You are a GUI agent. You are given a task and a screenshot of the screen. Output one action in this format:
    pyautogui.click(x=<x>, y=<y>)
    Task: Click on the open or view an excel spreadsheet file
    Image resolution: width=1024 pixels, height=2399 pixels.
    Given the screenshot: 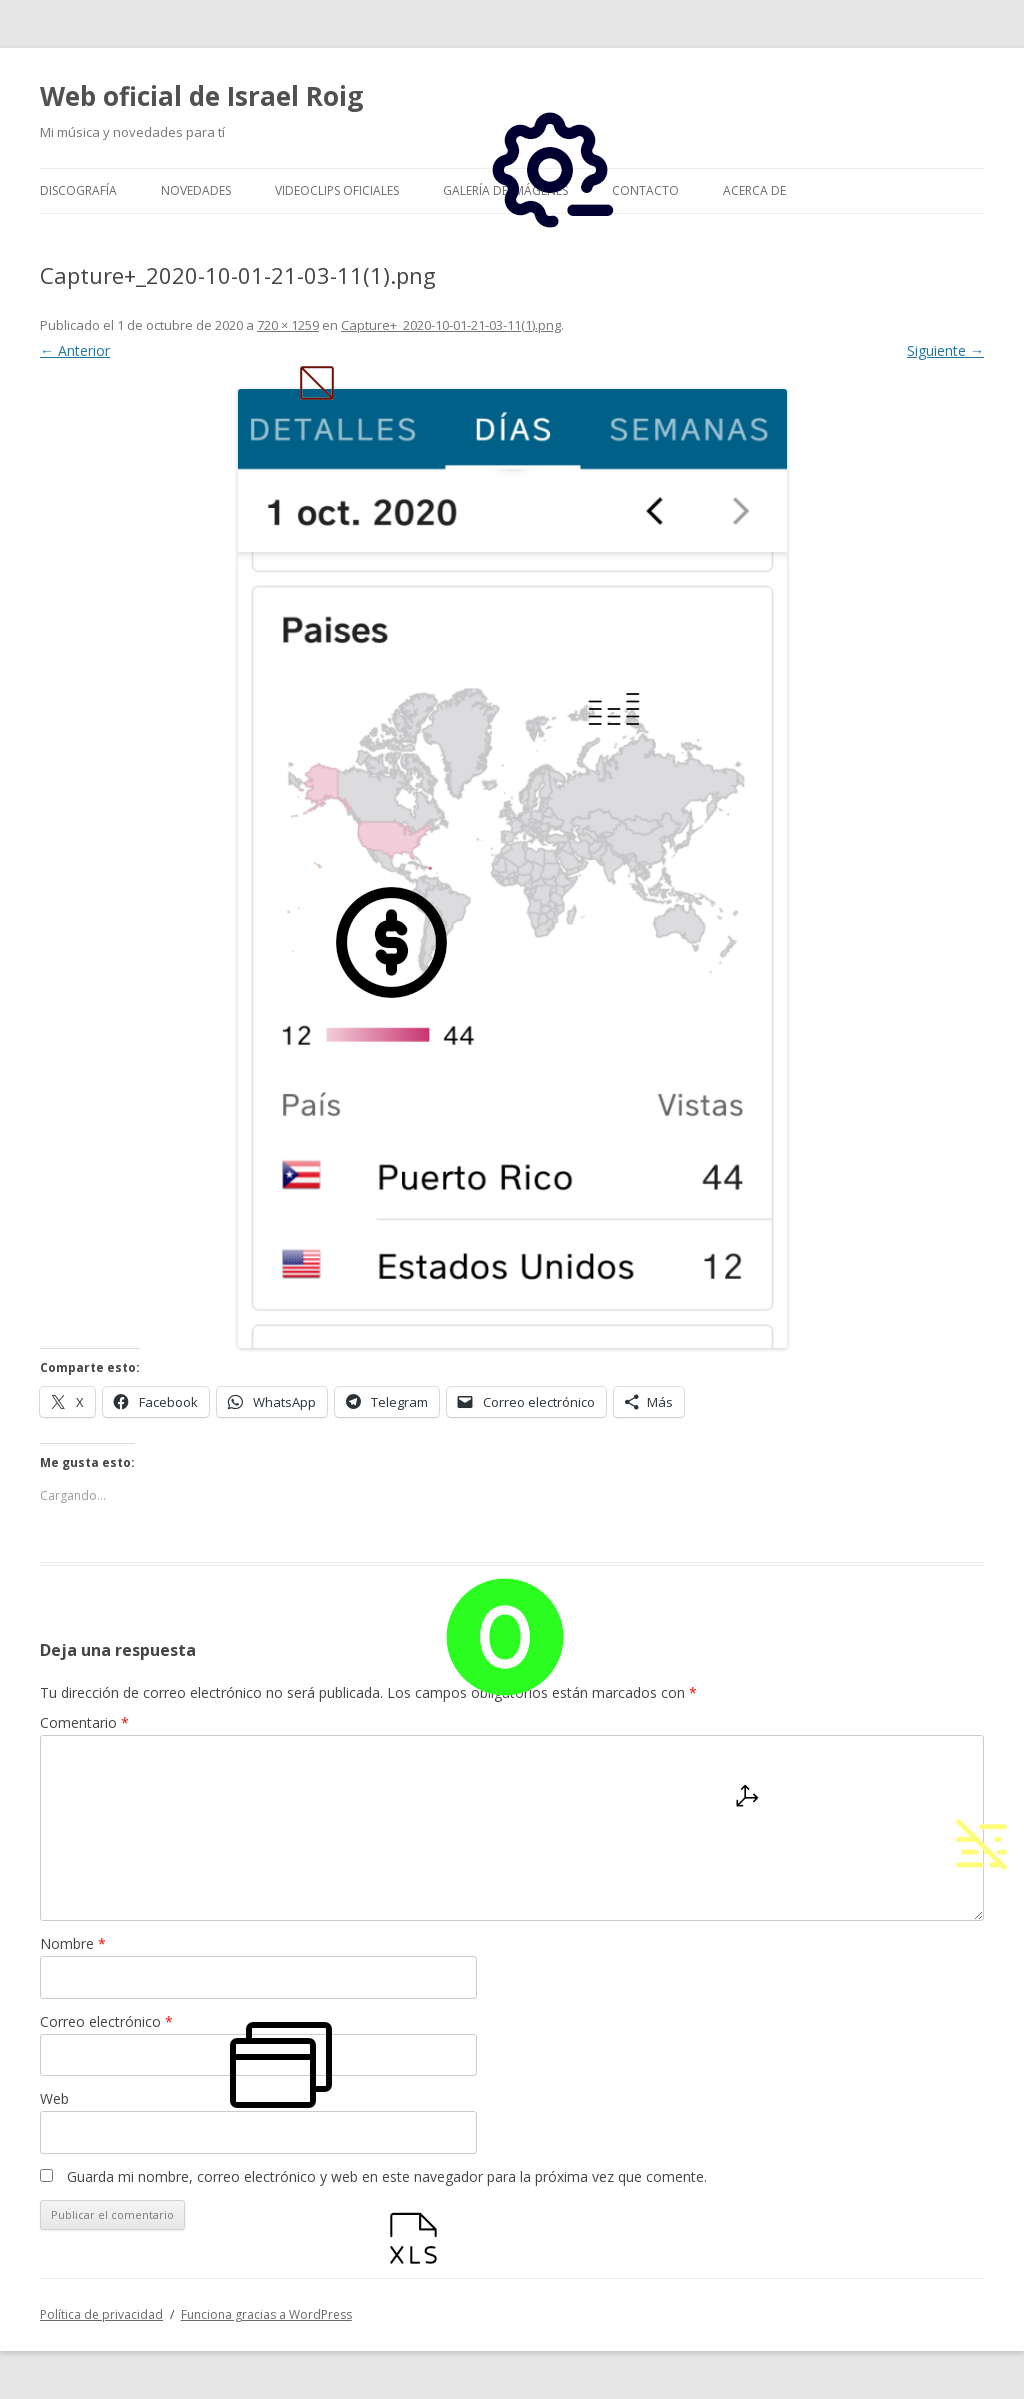 What is the action you would take?
    pyautogui.click(x=413, y=2240)
    